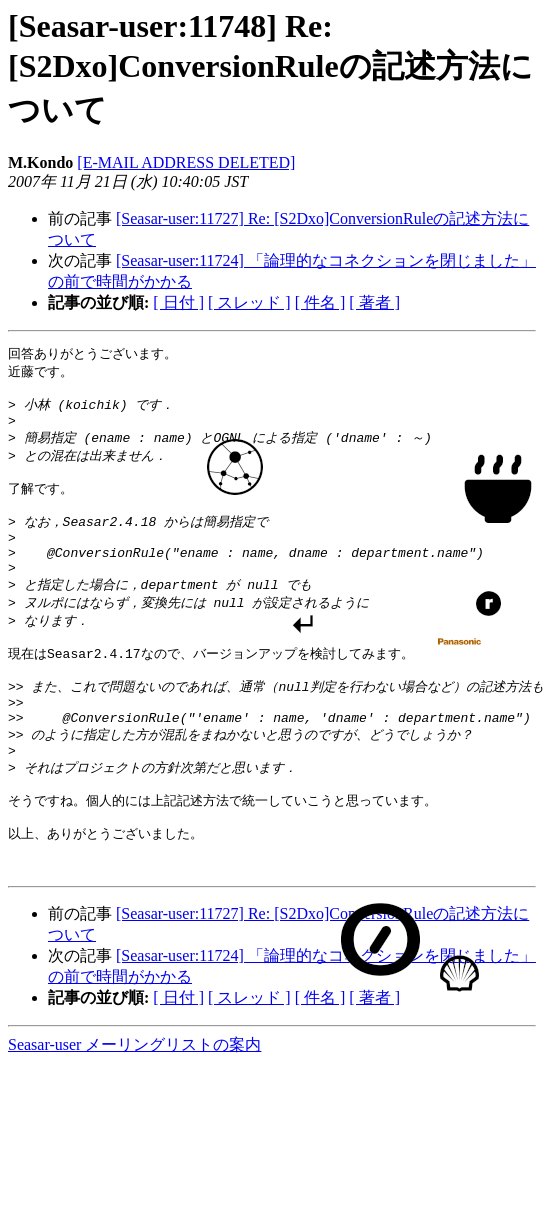 The width and height of the screenshot is (544, 1205). What do you see at coordinates (498, 493) in the screenshot?
I see `view food or dining options` at bounding box center [498, 493].